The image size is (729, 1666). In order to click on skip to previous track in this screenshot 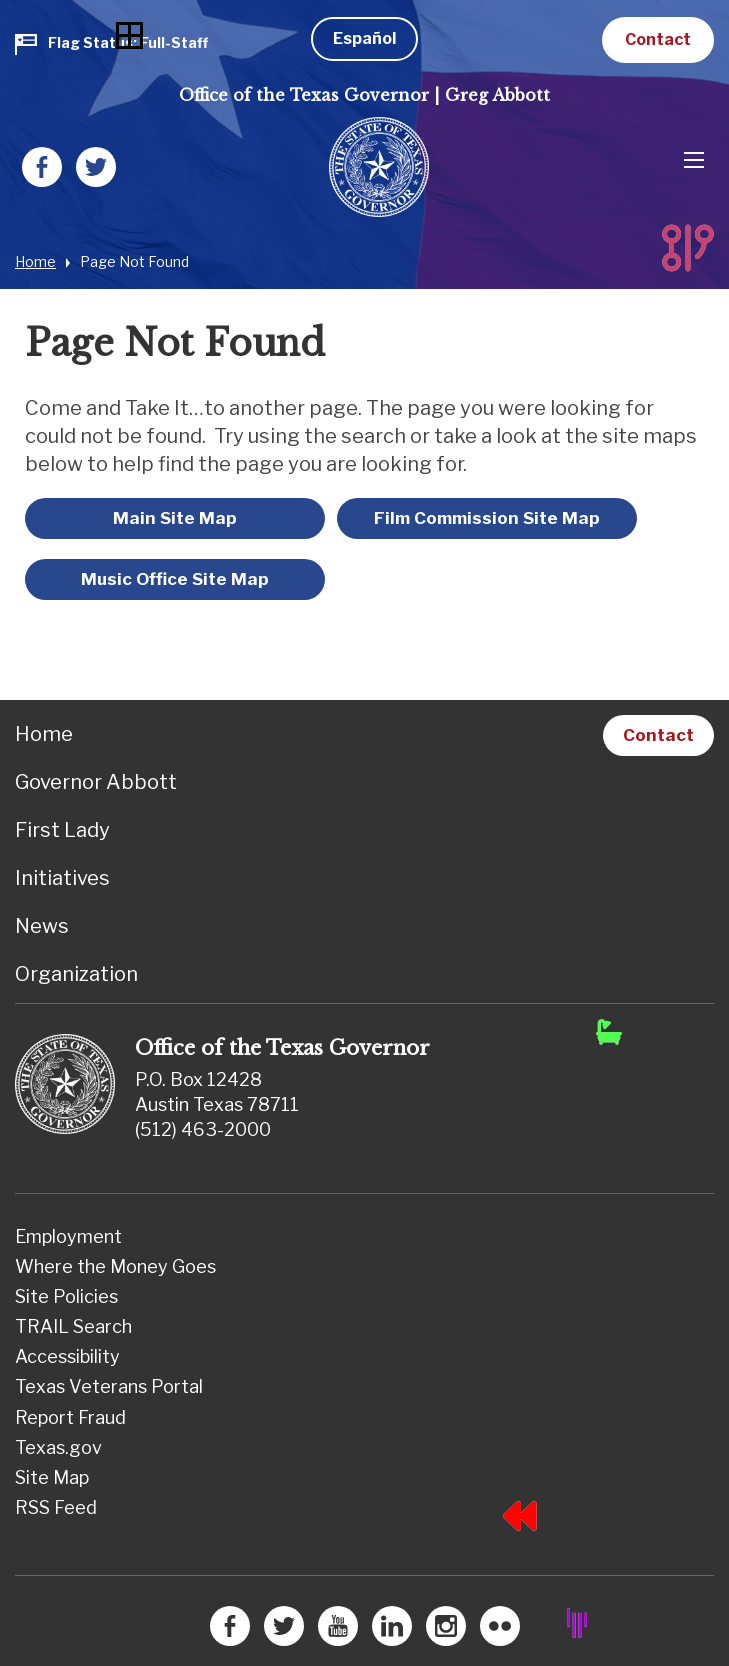, I will do `click(522, 1516)`.